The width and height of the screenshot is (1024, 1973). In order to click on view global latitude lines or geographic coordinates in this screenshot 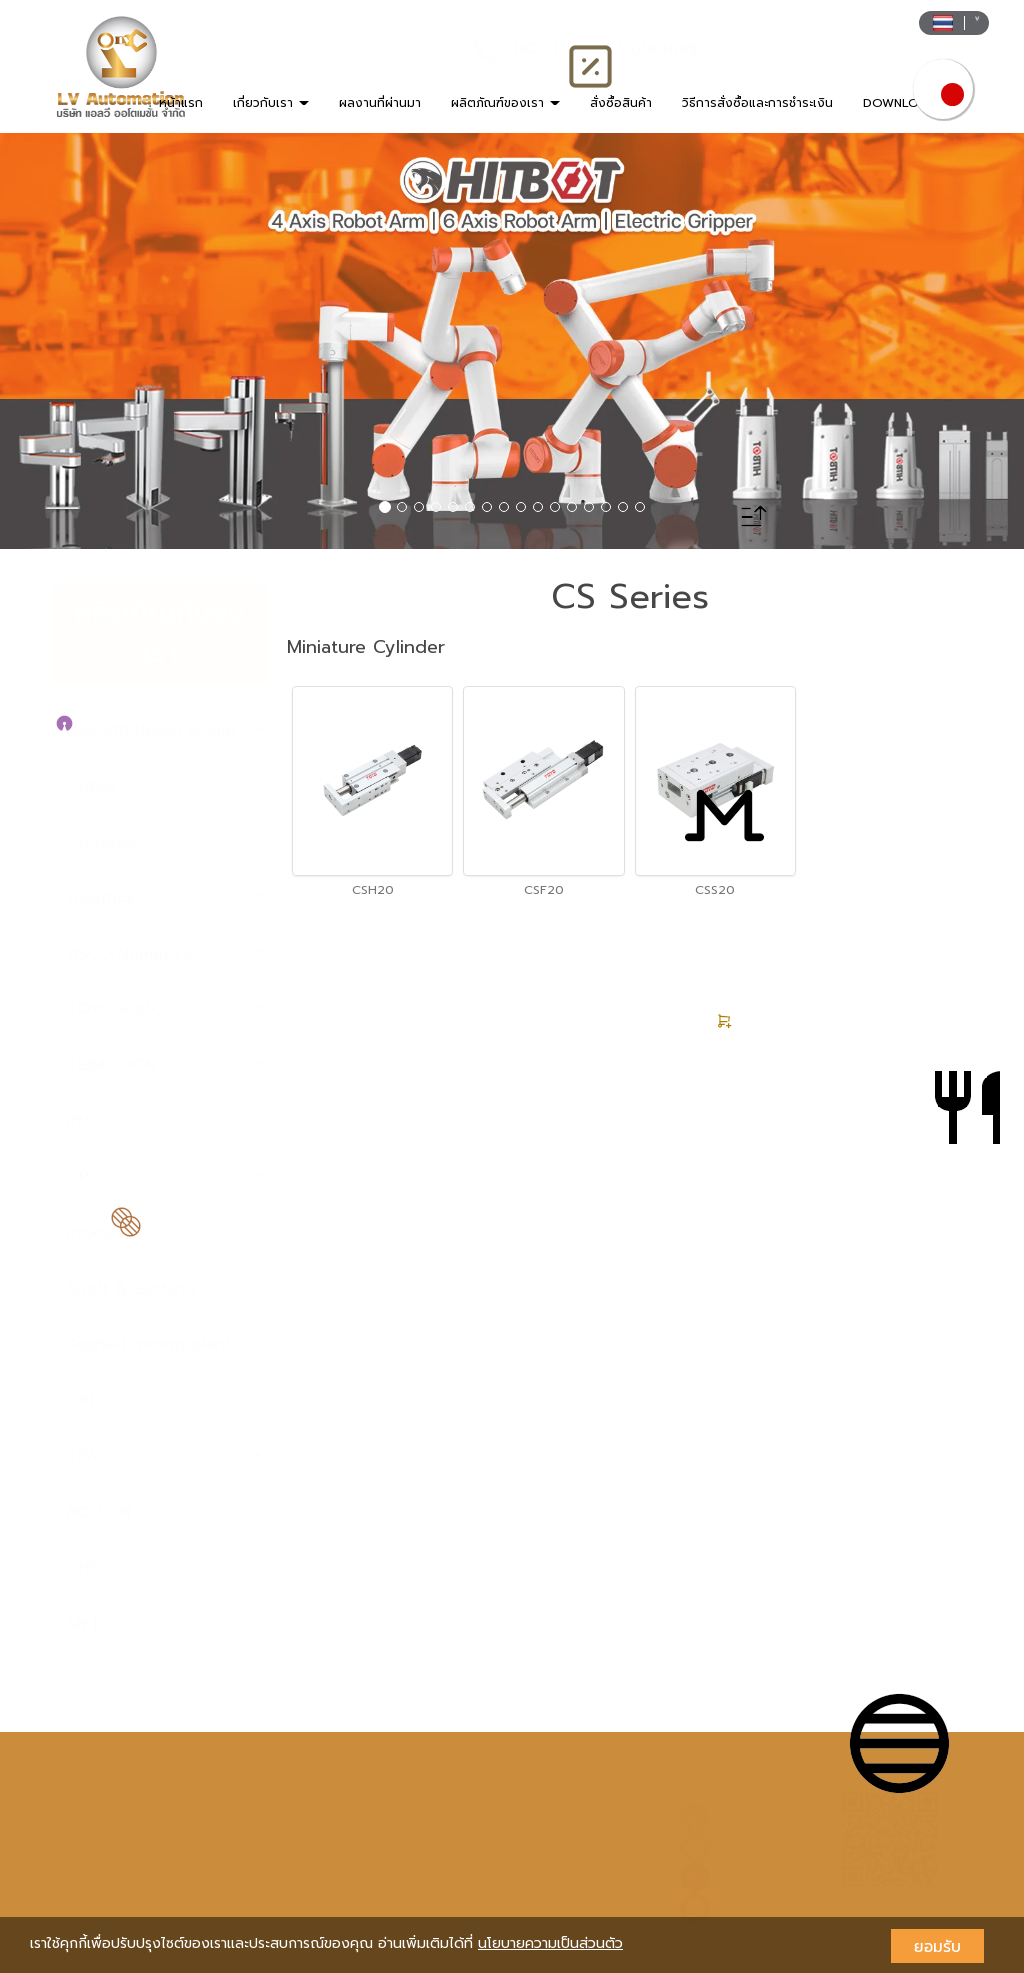, I will do `click(899, 1743)`.